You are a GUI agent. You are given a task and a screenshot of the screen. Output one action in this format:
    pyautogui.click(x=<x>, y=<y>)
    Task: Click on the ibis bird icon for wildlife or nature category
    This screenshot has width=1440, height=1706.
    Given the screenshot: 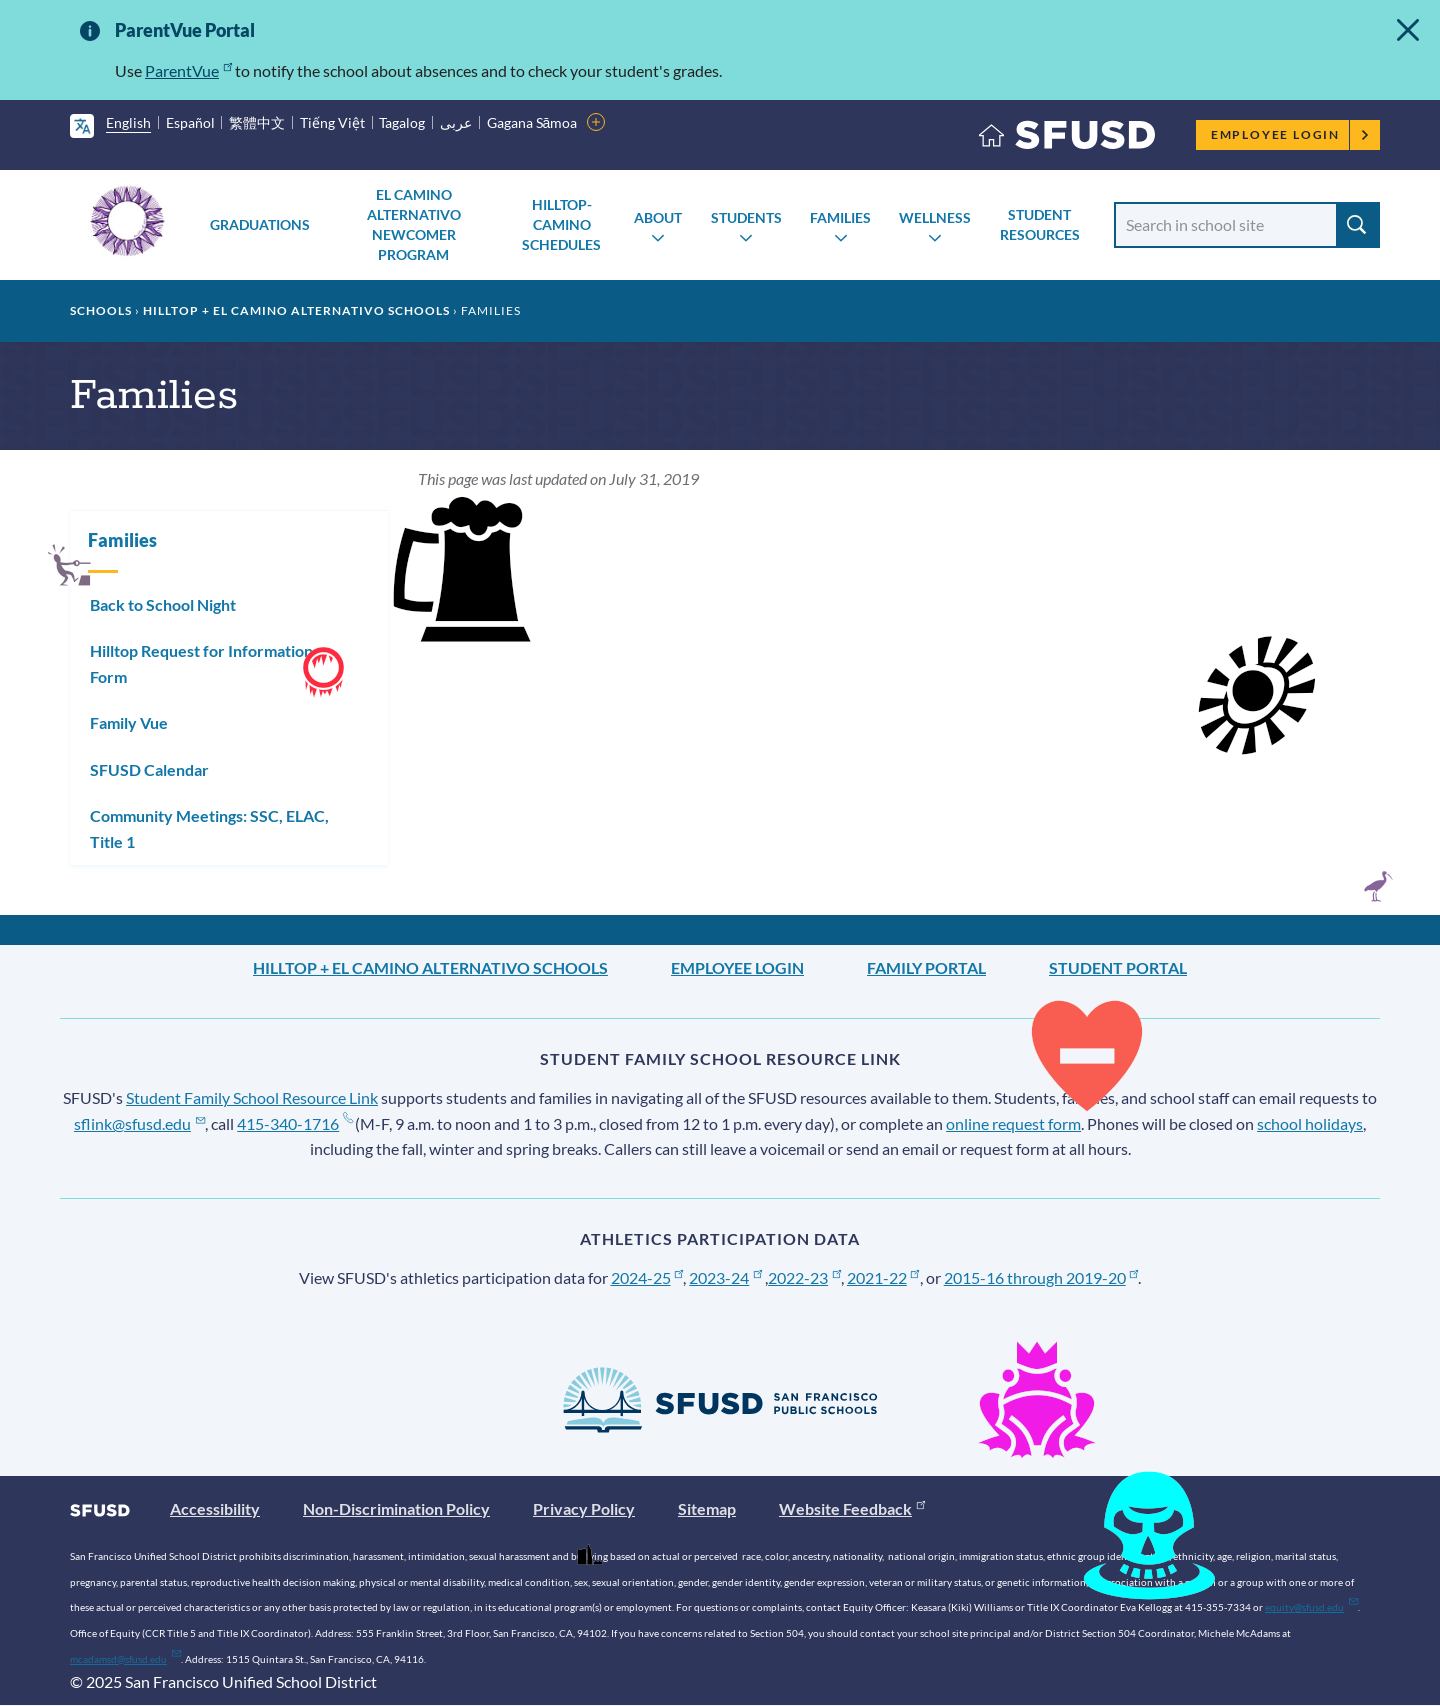 What is the action you would take?
    pyautogui.click(x=1378, y=886)
    